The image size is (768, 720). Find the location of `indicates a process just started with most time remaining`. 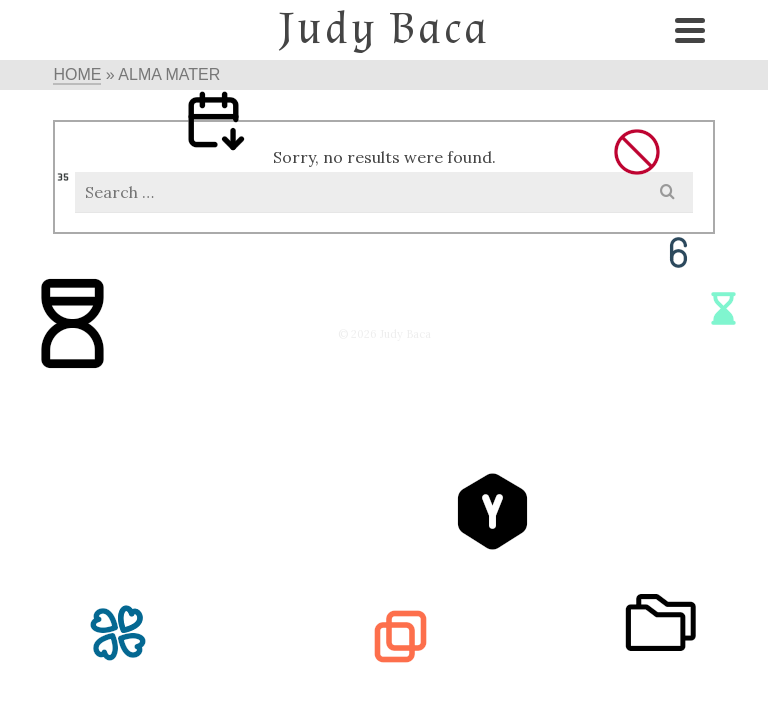

indicates a process just started with most time remaining is located at coordinates (72, 323).